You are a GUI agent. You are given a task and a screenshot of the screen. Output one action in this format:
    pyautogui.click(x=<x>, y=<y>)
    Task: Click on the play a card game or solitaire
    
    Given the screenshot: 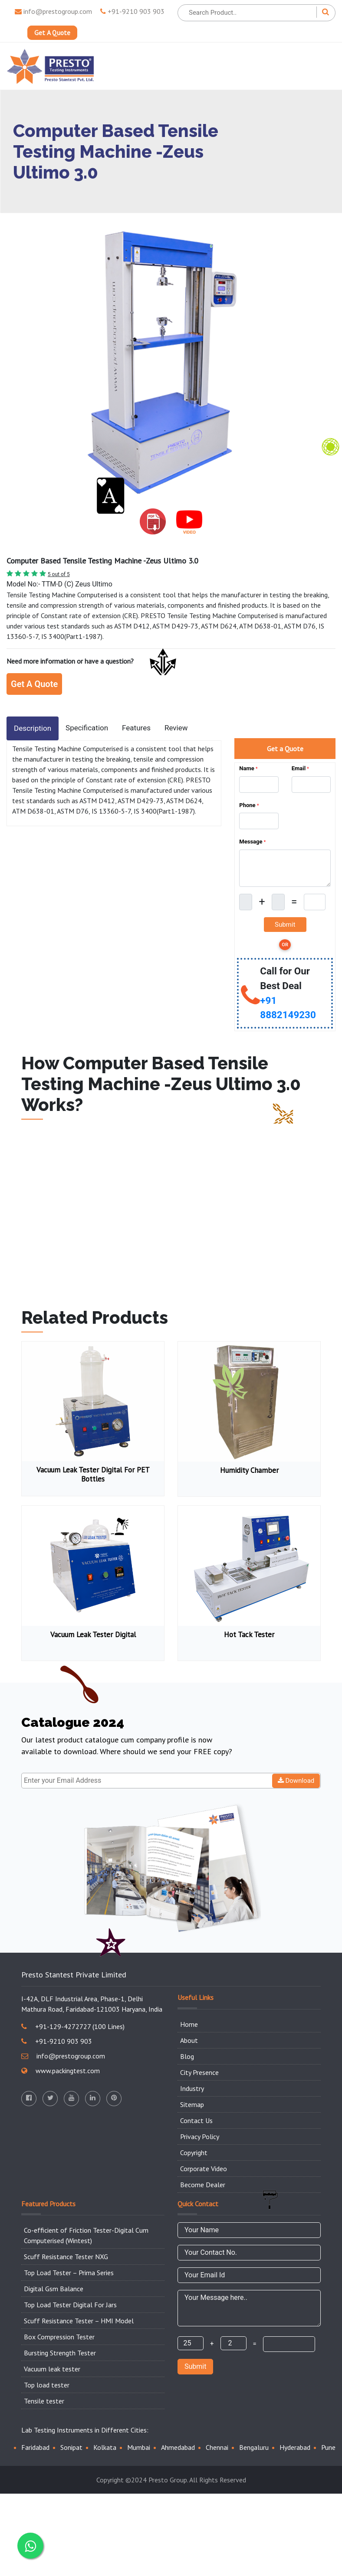 What is the action you would take?
    pyautogui.click(x=110, y=495)
    